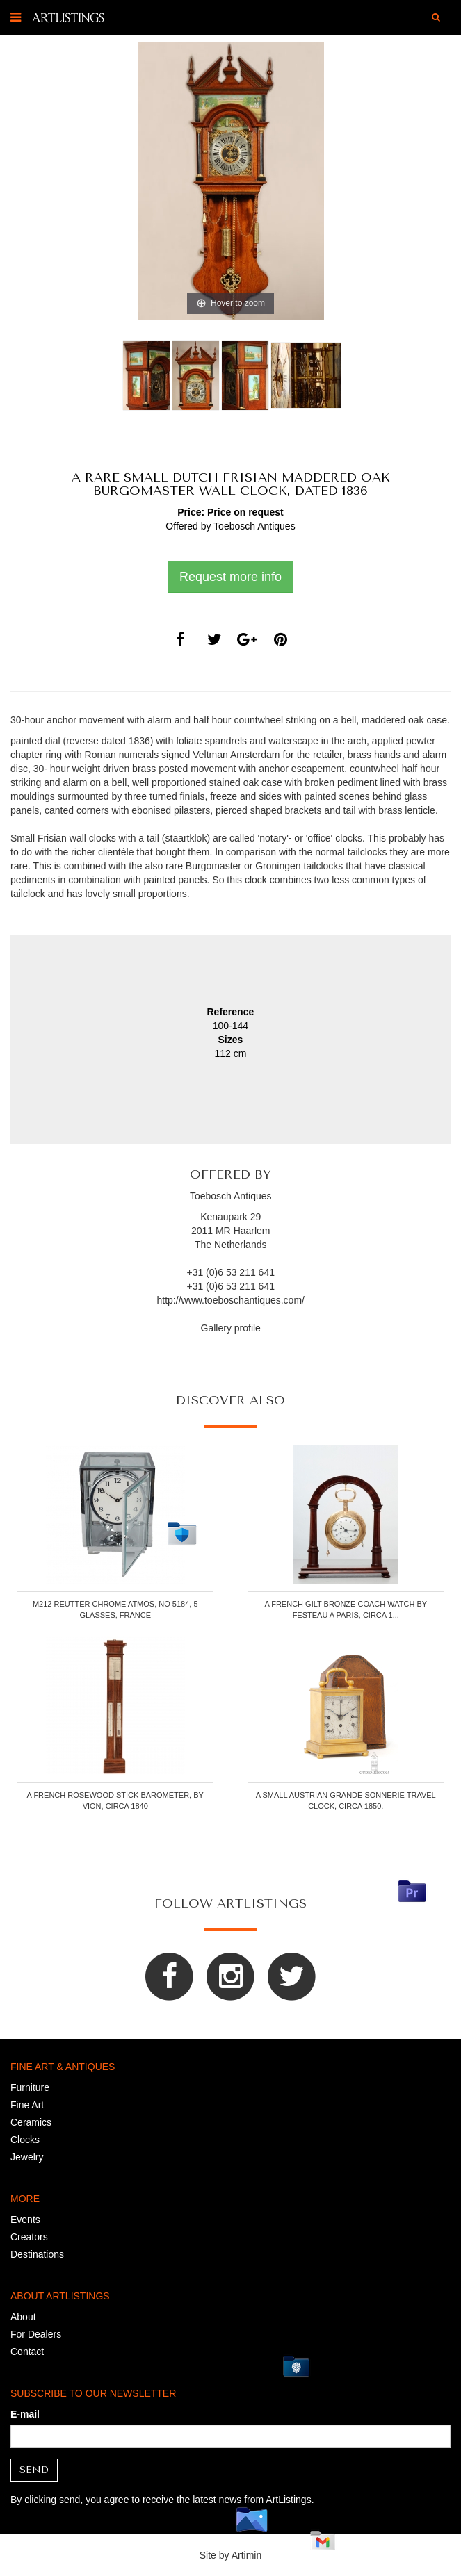 This screenshot has width=461, height=2576. Describe the element at coordinates (181, 1534) in the screenshot. I see `open microsoft defender security files folder` at that location.